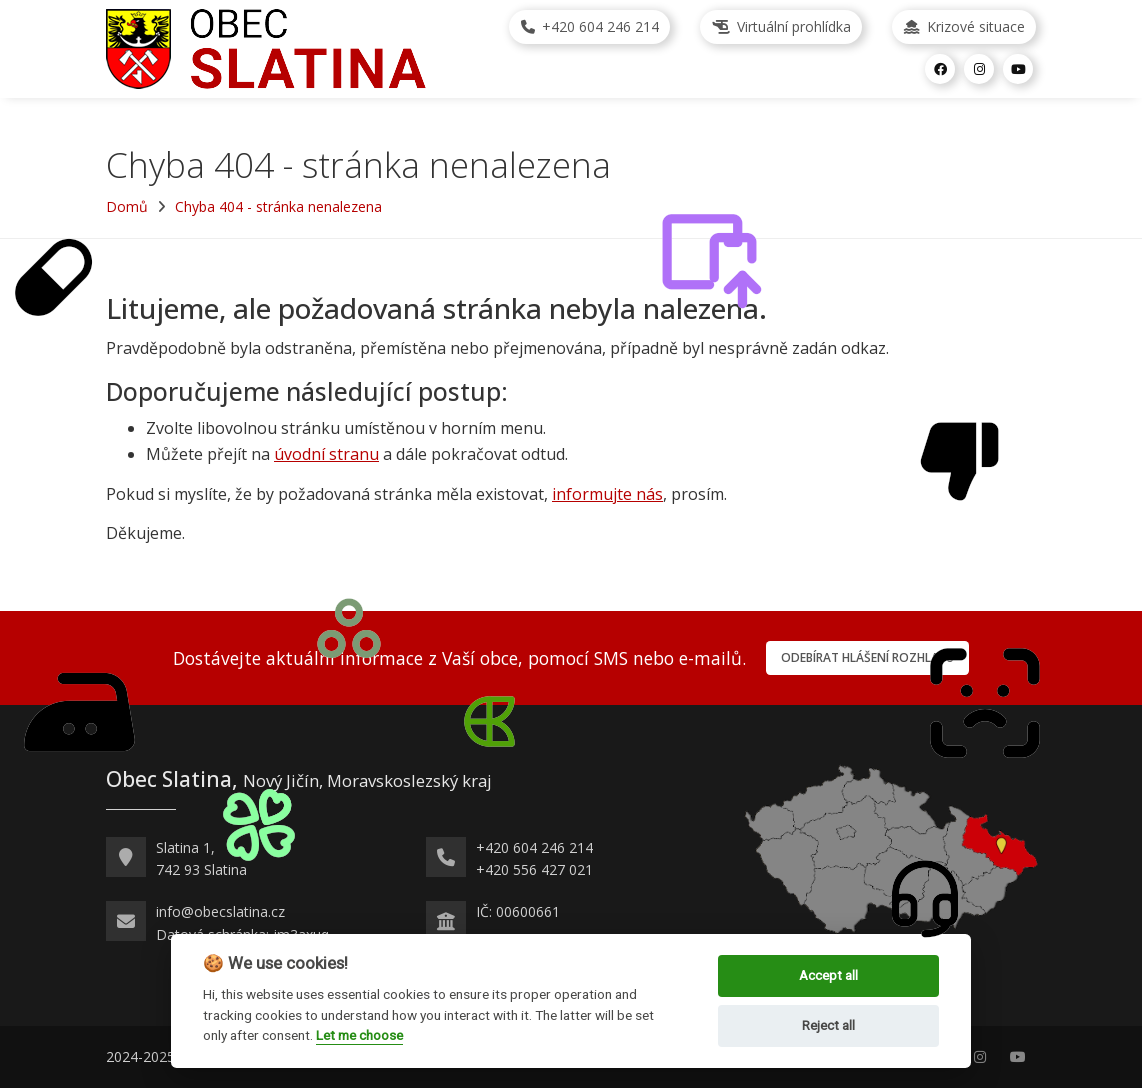 This screenshot has height=1088, width=1142. Describe the element at coordinates (349, 630) in the screenshot. I see `open asana project management app` at that location.